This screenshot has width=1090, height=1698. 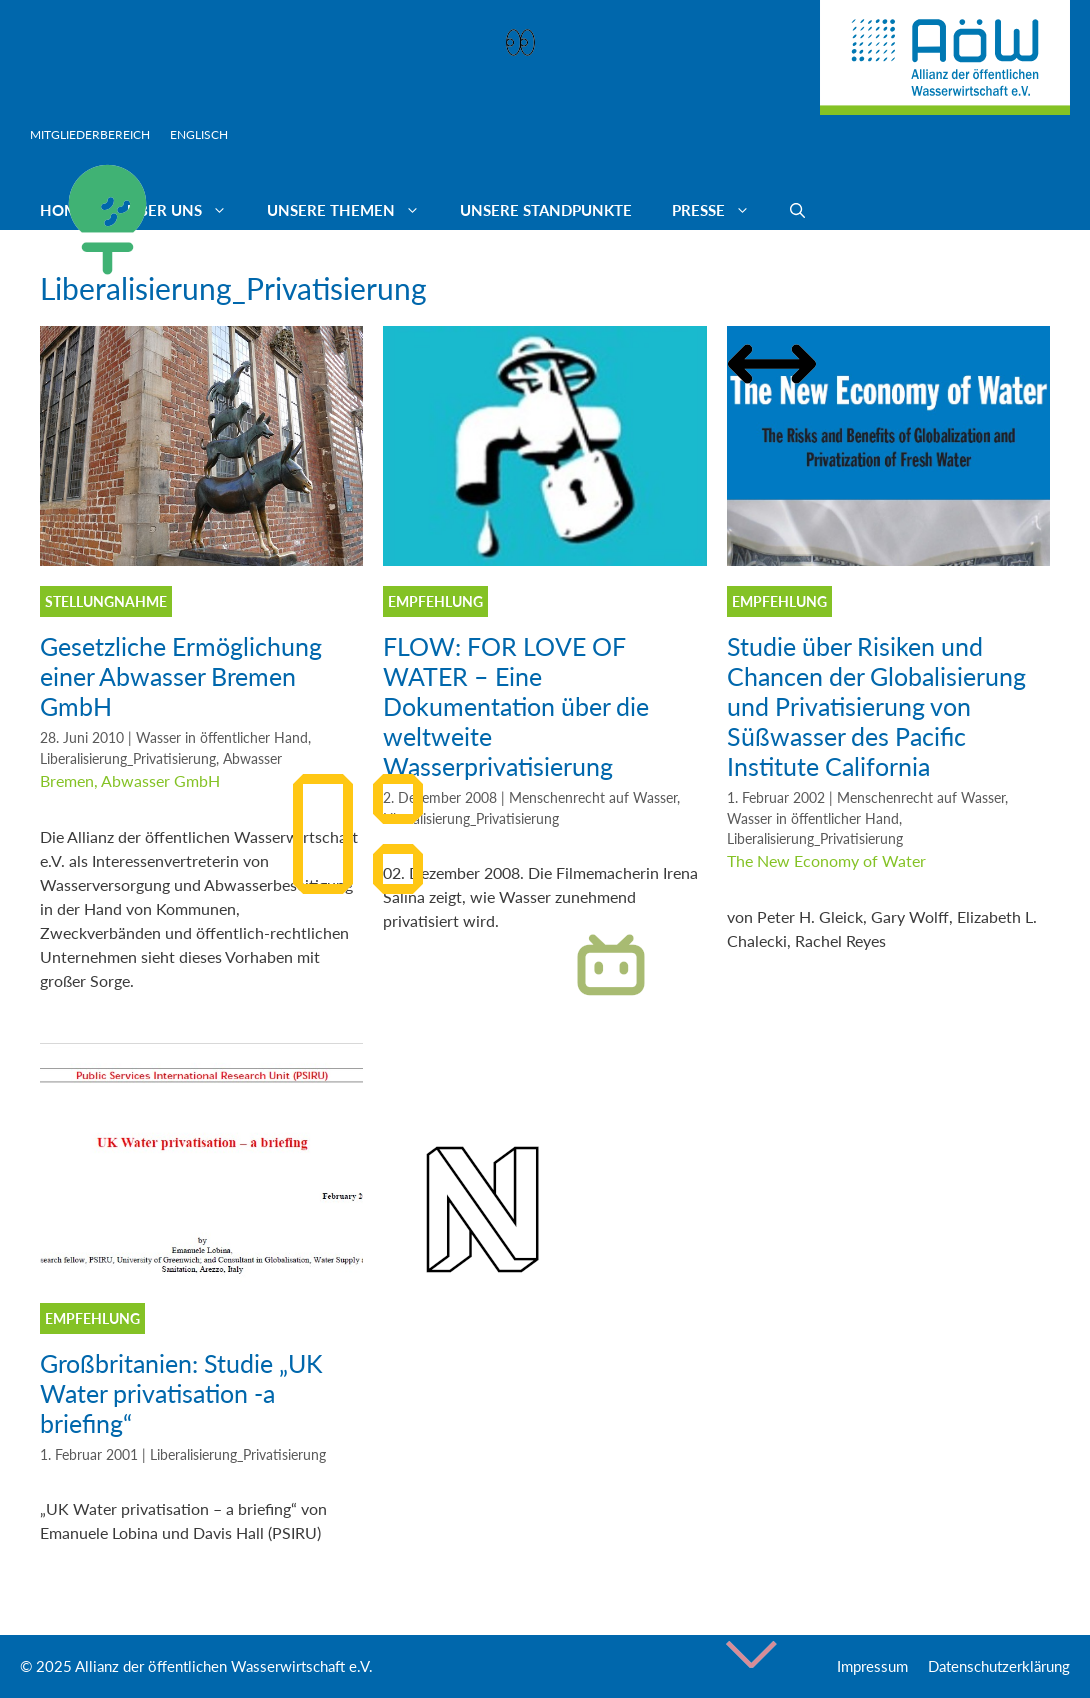 I want to click on open bilibili app, so click(x=611, y=968).